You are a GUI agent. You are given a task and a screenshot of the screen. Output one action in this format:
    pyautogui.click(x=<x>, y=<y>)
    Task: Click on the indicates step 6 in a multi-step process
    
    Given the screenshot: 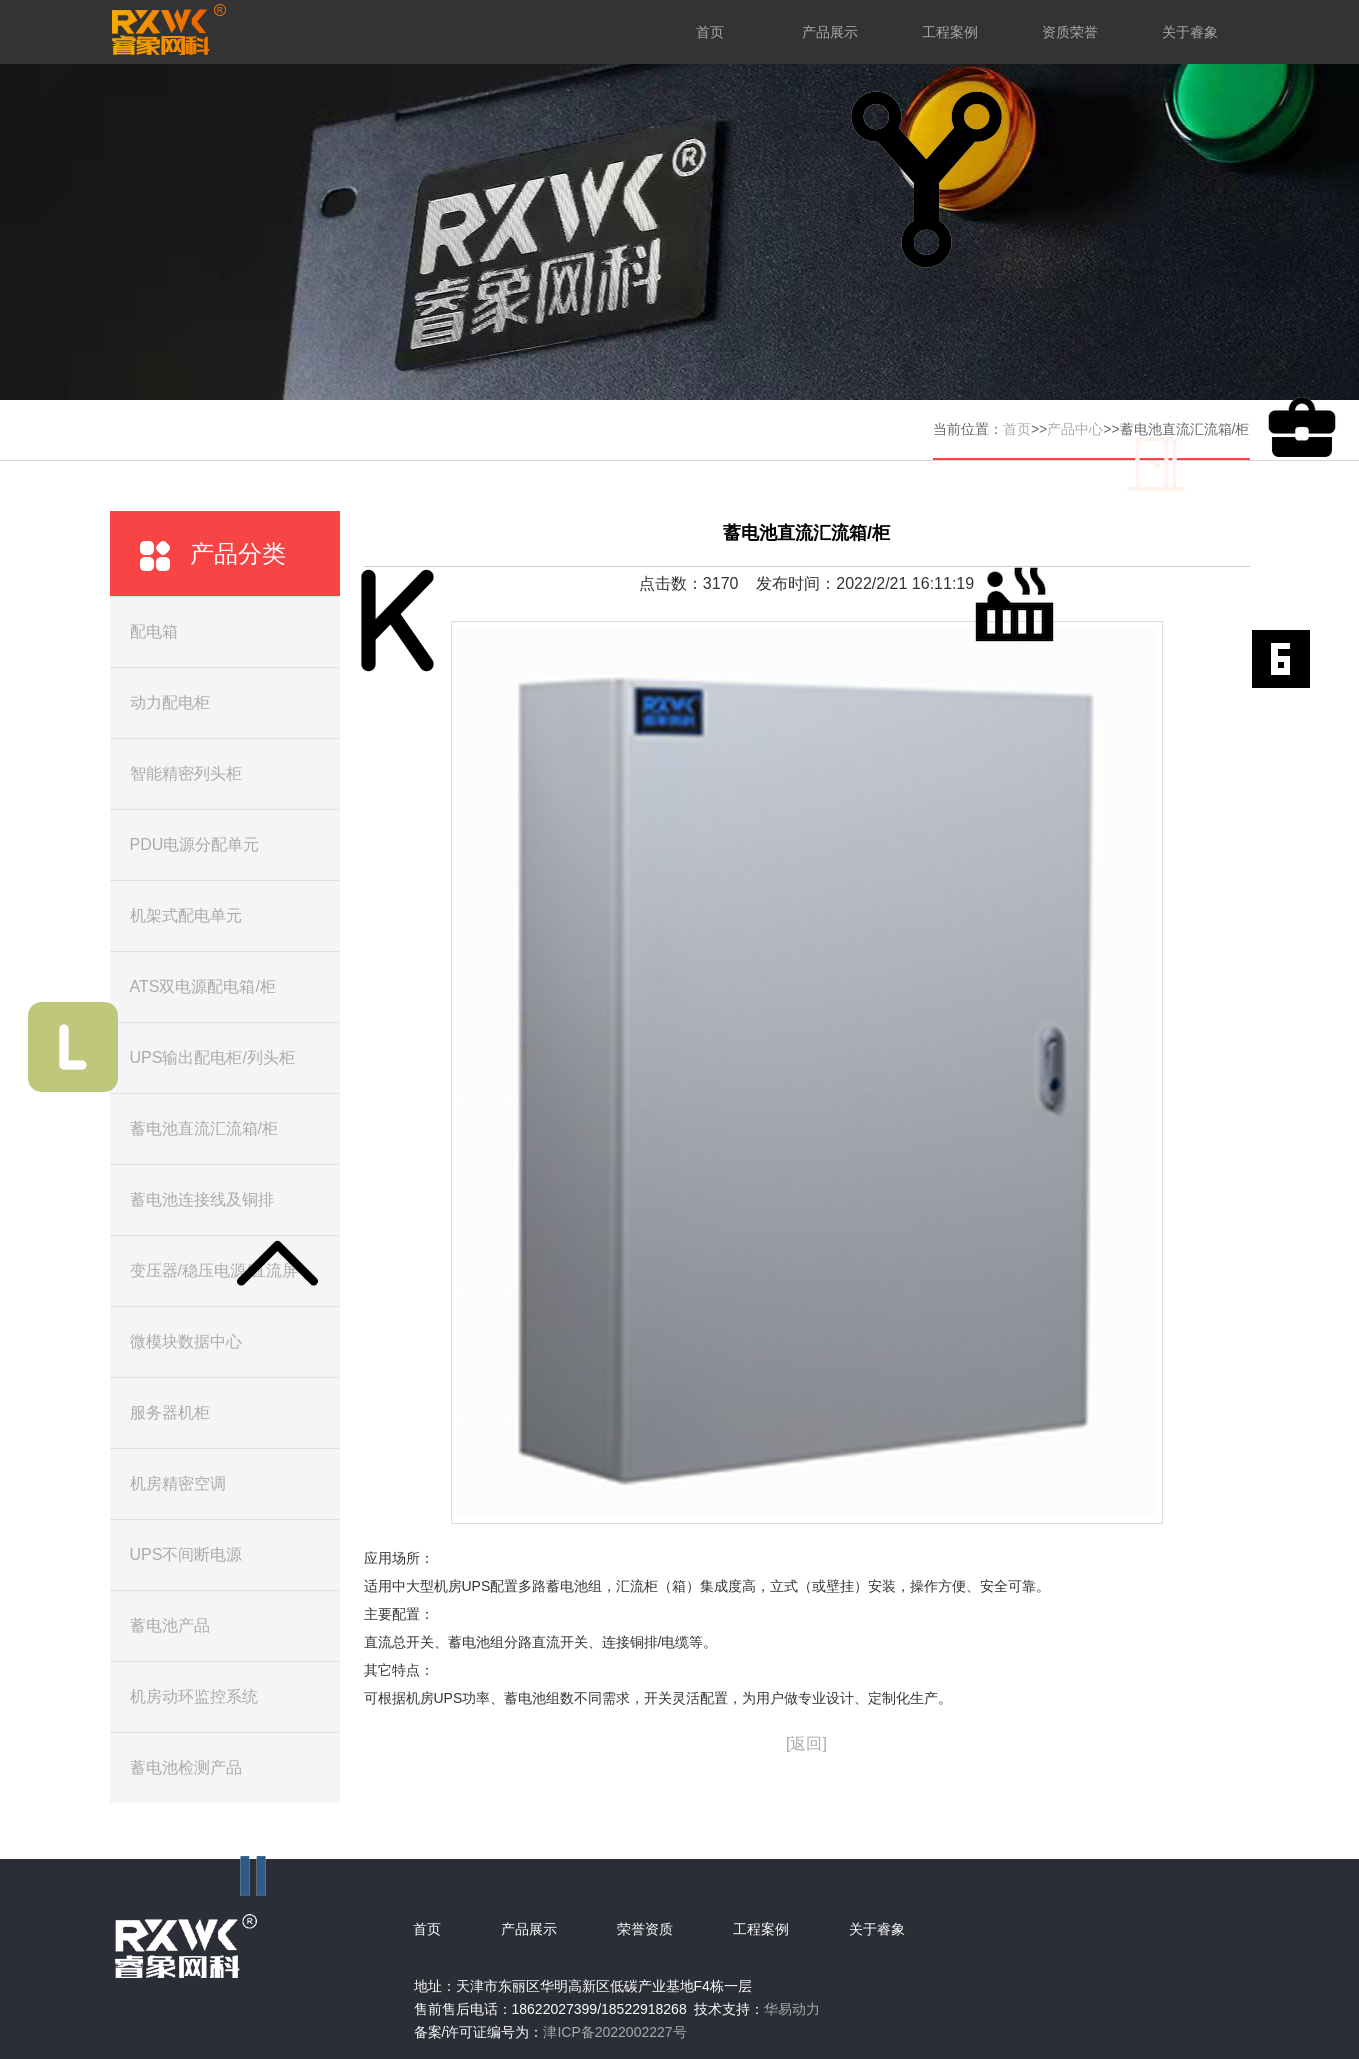 What is the action you would take?
    pyautogui.click(x=1281, y=659)
    